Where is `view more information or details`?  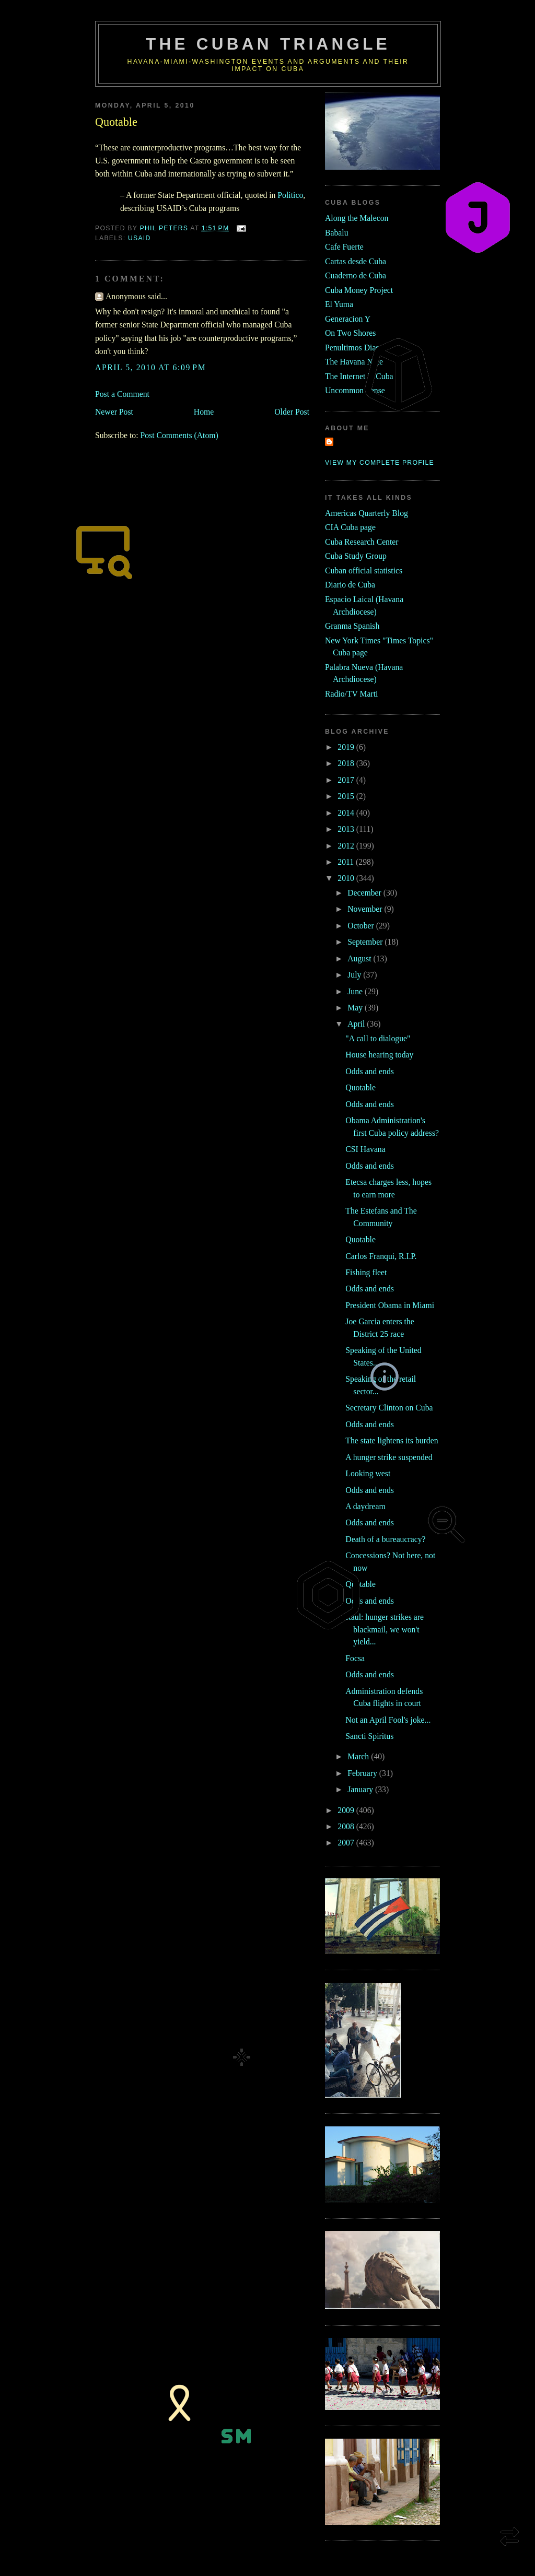 view more information or details is located at coordinates (385, 1377).